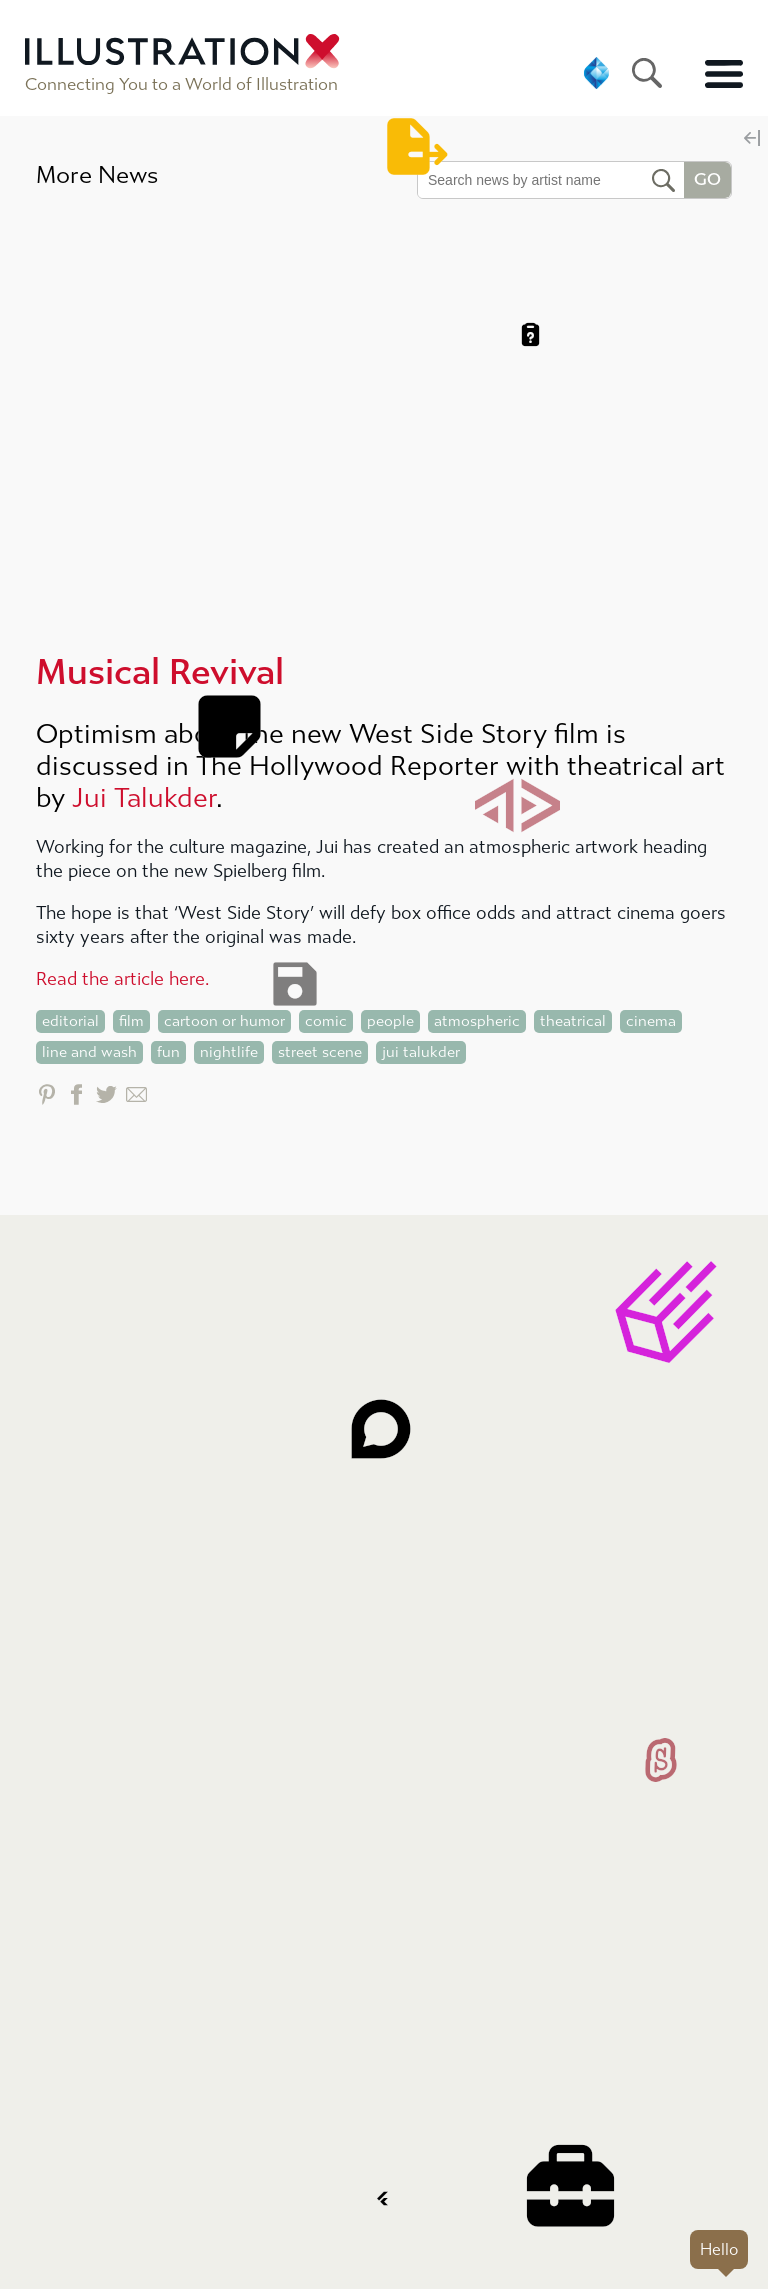 Image resolution: width=768 pixels, height=2289 pixels. Describe the element at coordinates (415, 146) in the screenshot. I see `export file or document` at that location.